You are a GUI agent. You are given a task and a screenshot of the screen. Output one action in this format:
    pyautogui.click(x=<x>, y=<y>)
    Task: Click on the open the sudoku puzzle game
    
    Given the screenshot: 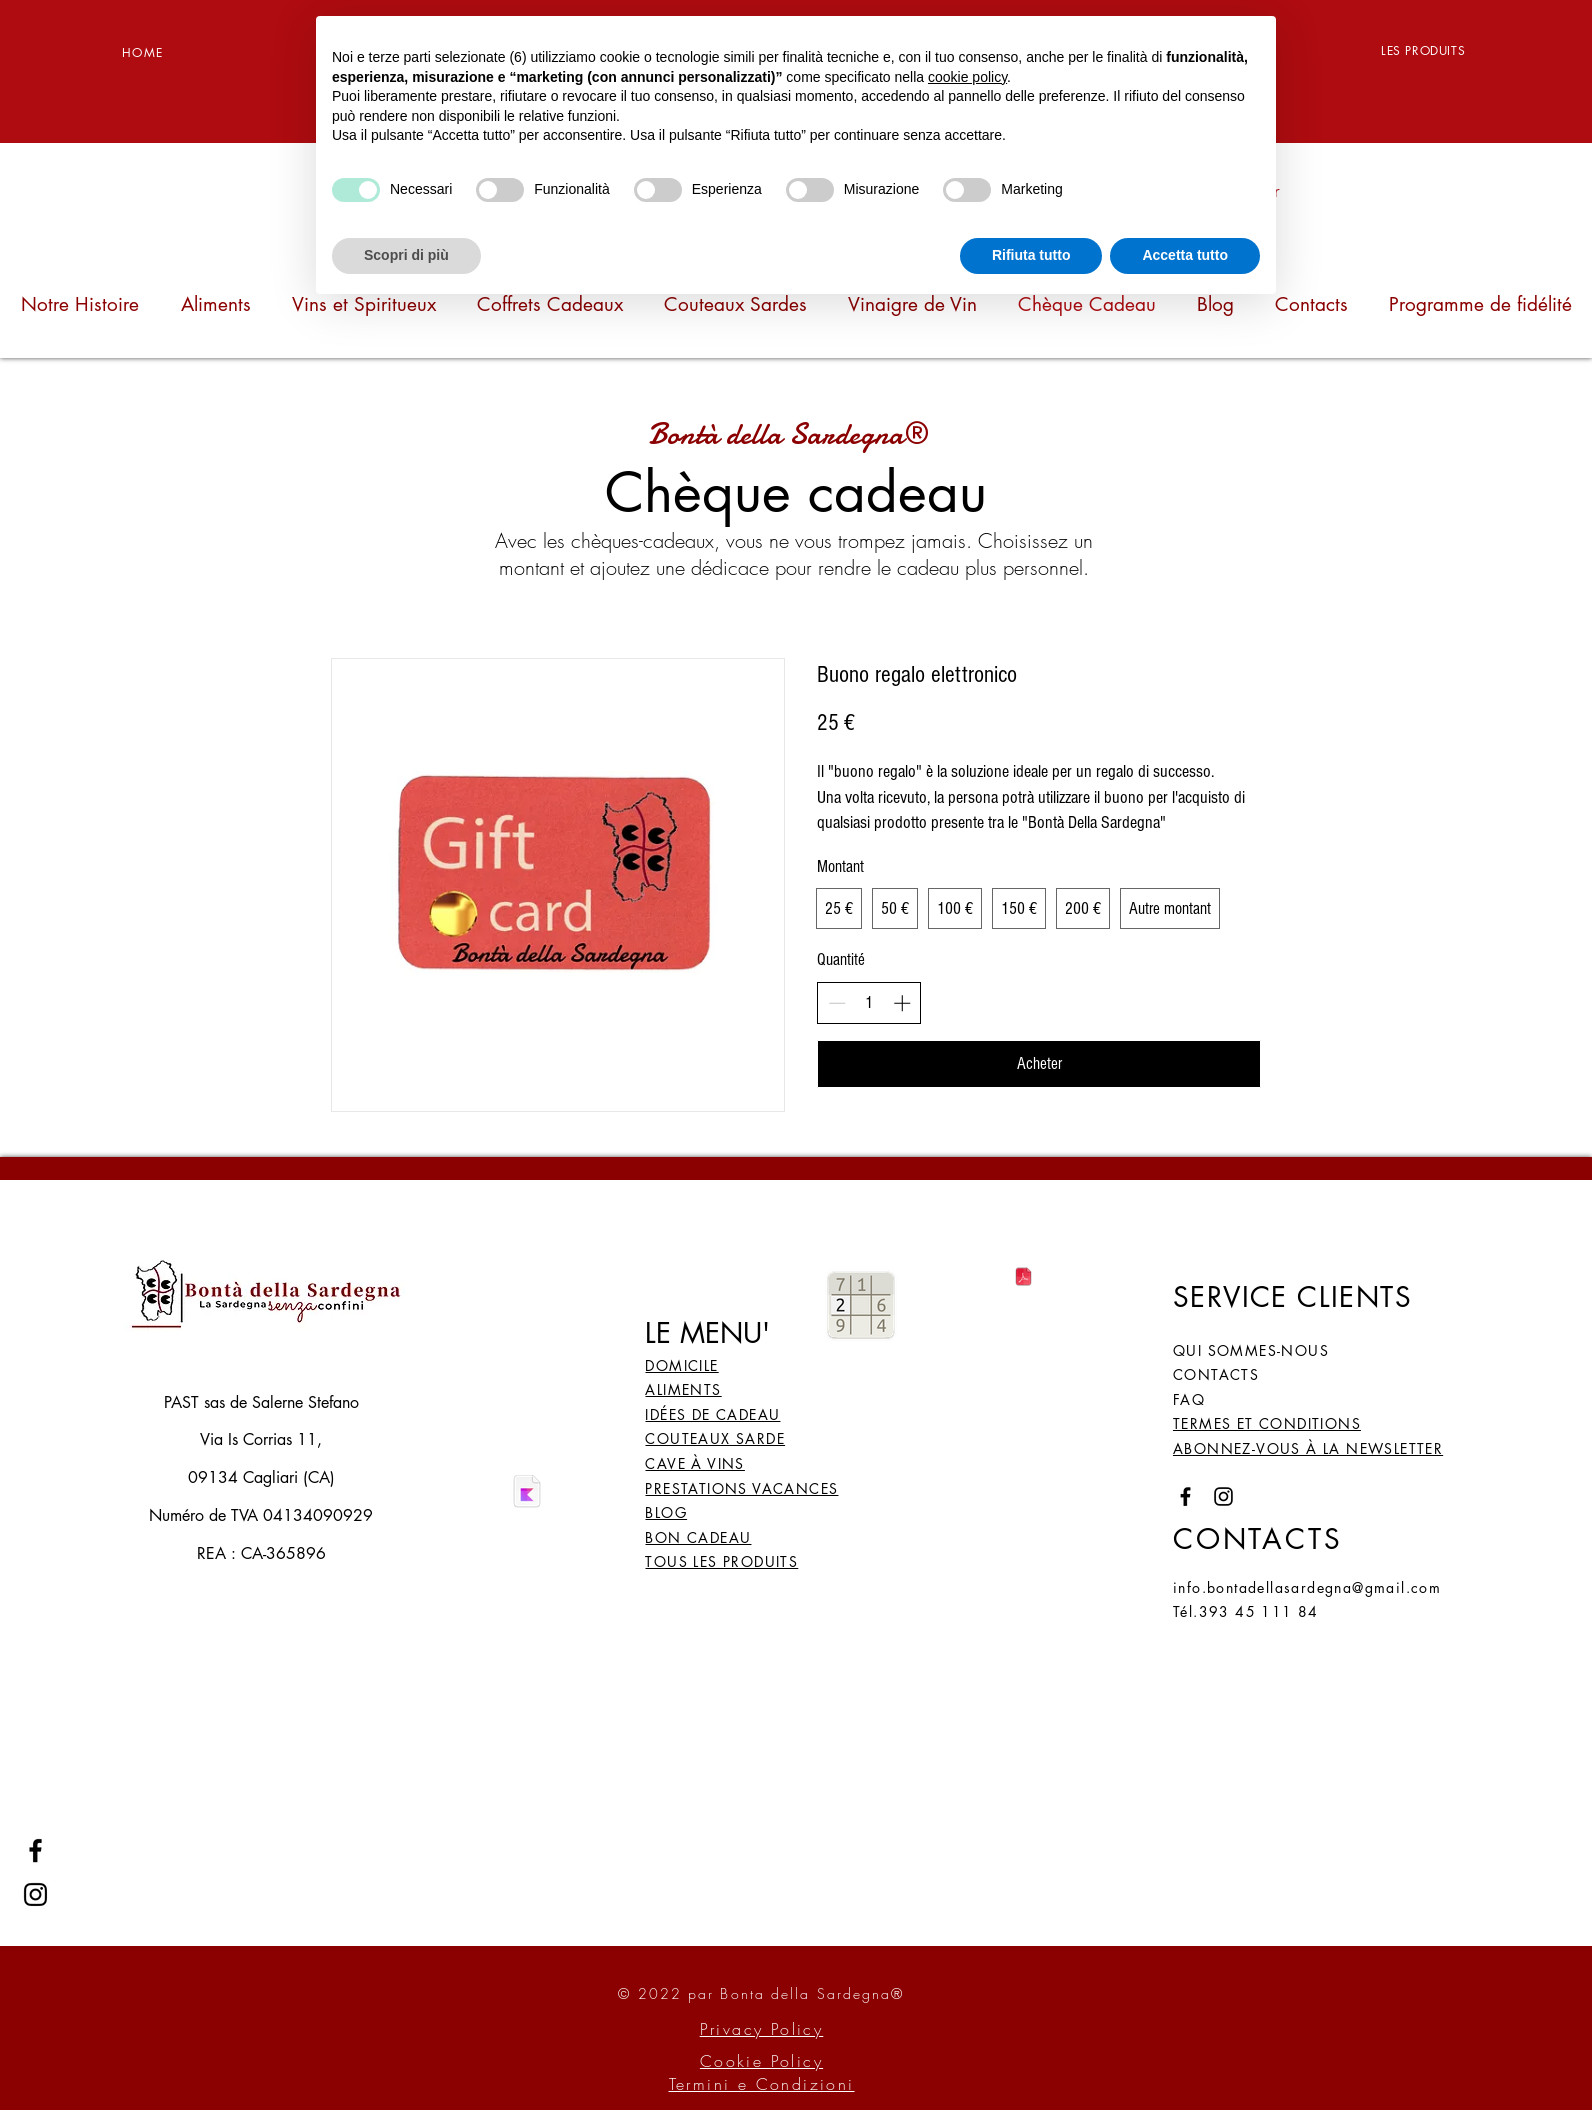 What is the action you would take?
    pyautogui.click(x=861, y=1305)
    